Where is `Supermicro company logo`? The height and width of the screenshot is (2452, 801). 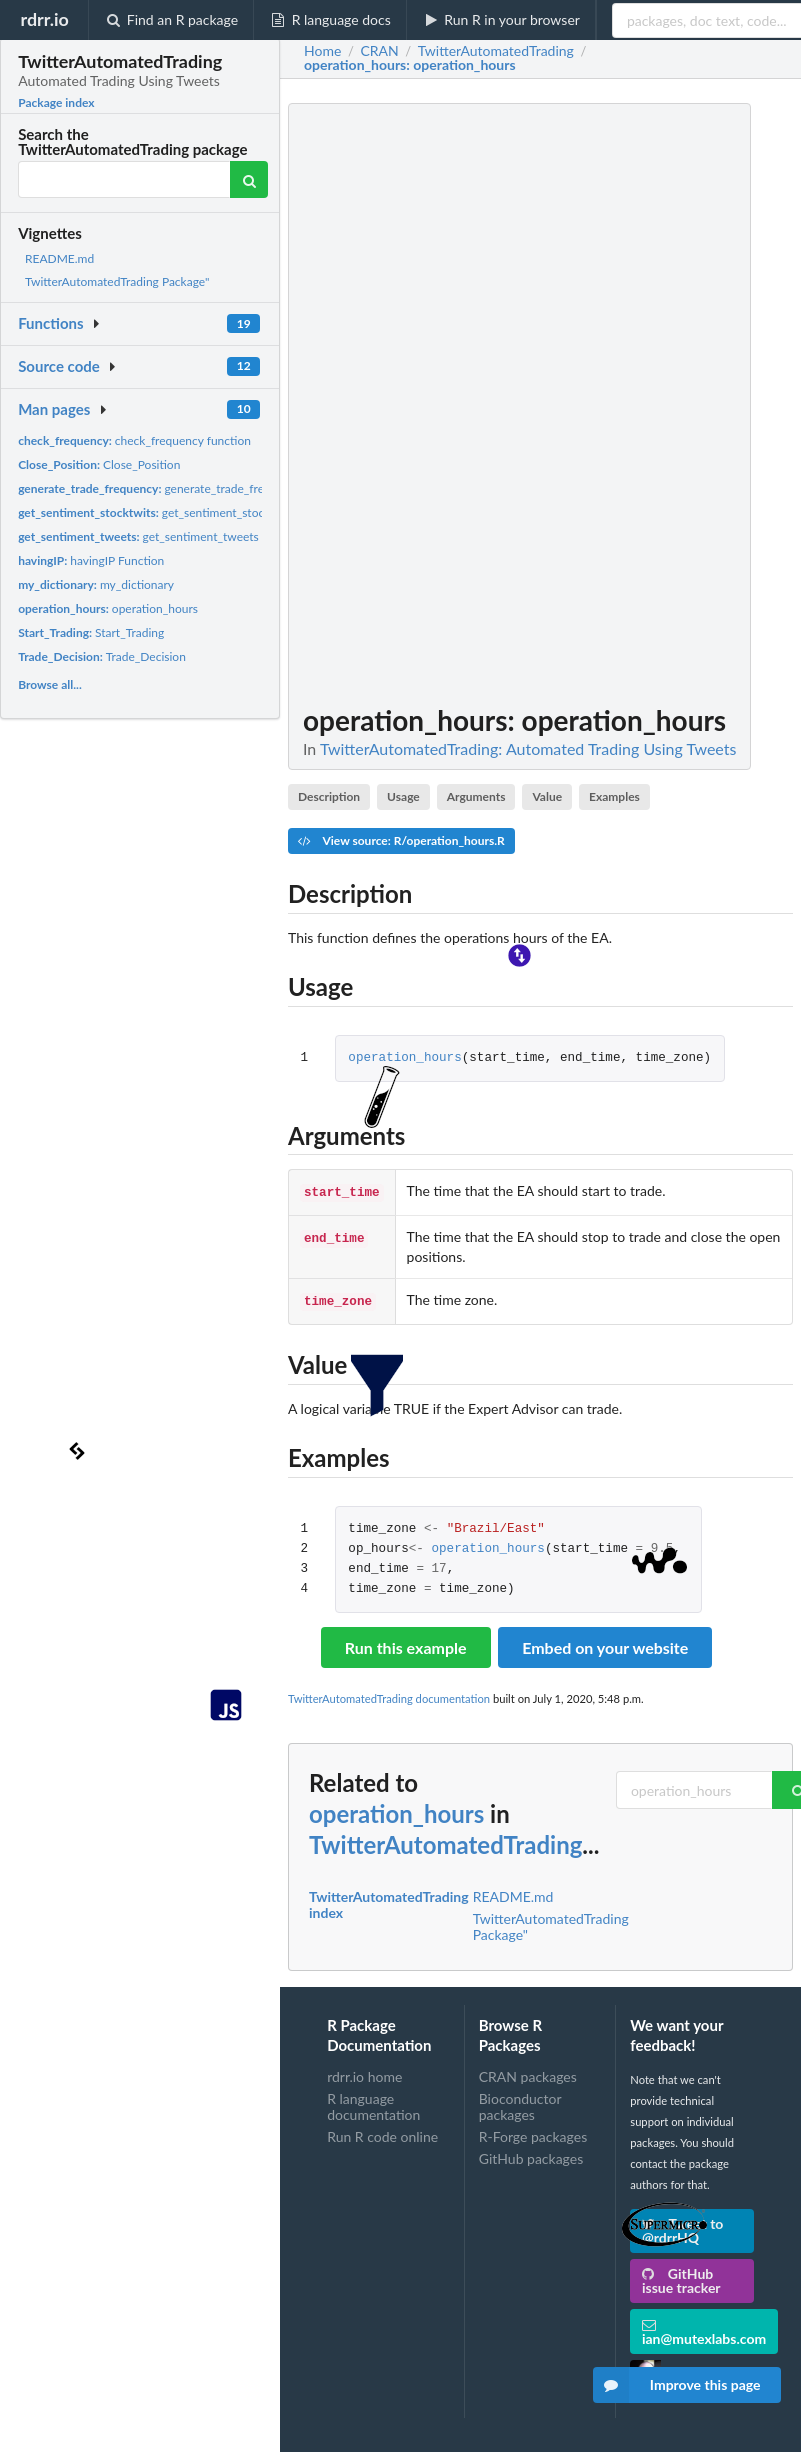 Supermicro company logo is located at coordinates (664, 2224).